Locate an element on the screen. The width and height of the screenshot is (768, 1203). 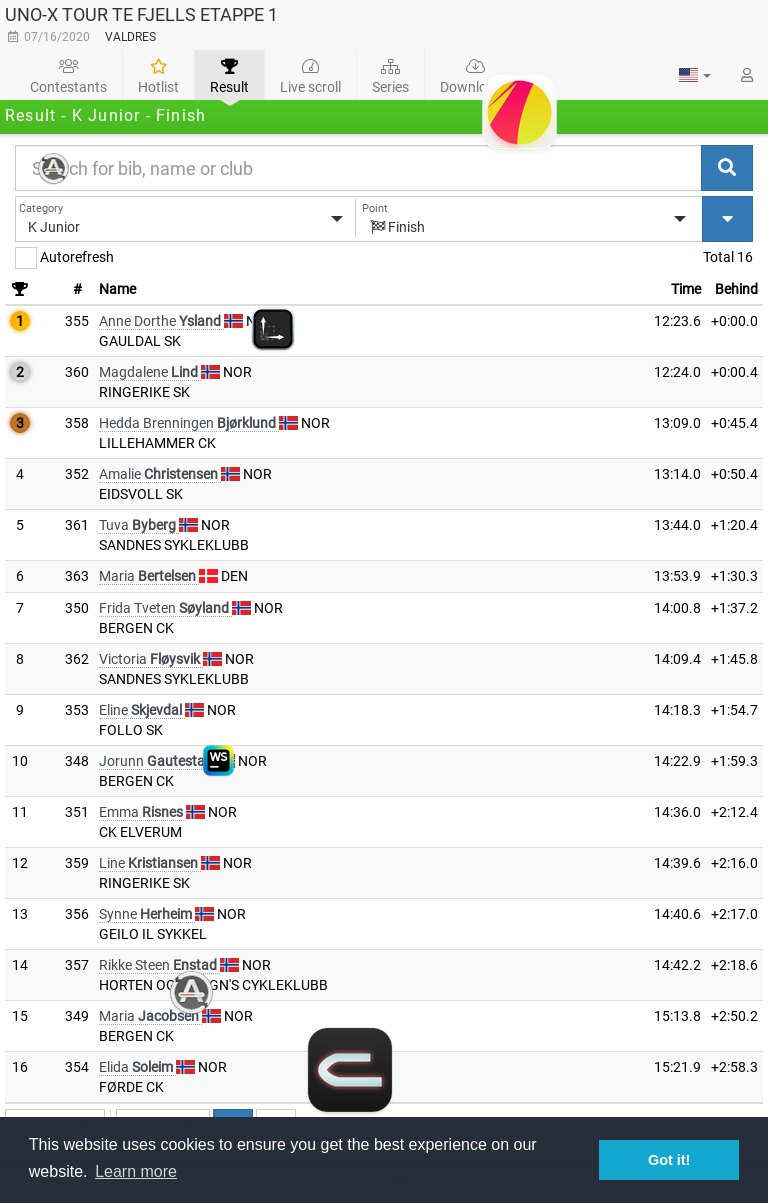
open the software update manager is located at coordinates (53, 168).